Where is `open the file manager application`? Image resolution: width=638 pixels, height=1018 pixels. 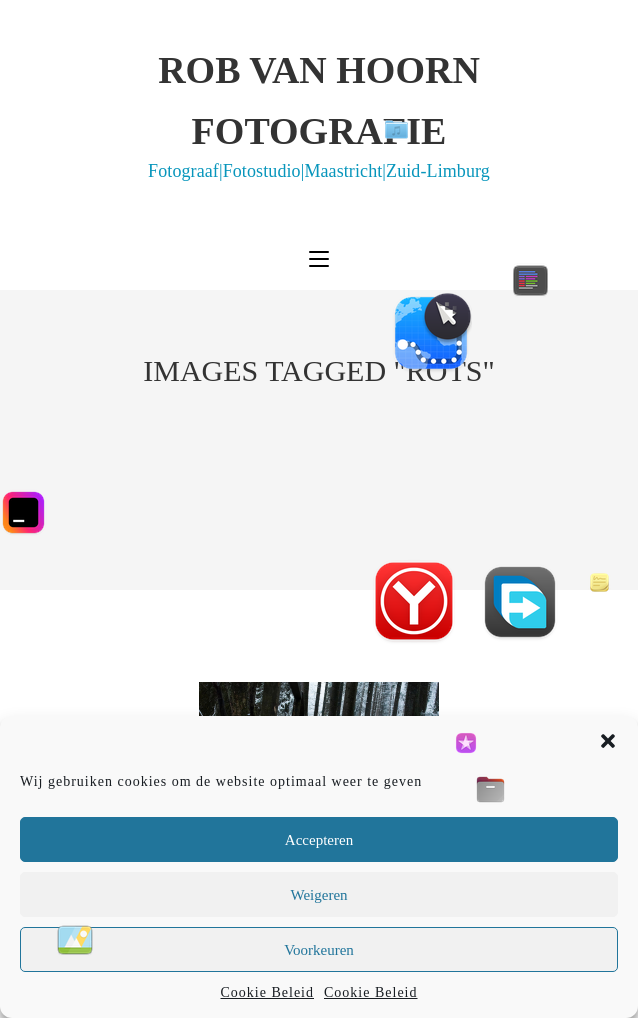
open the file manager application is located at coordinates (490, 789).